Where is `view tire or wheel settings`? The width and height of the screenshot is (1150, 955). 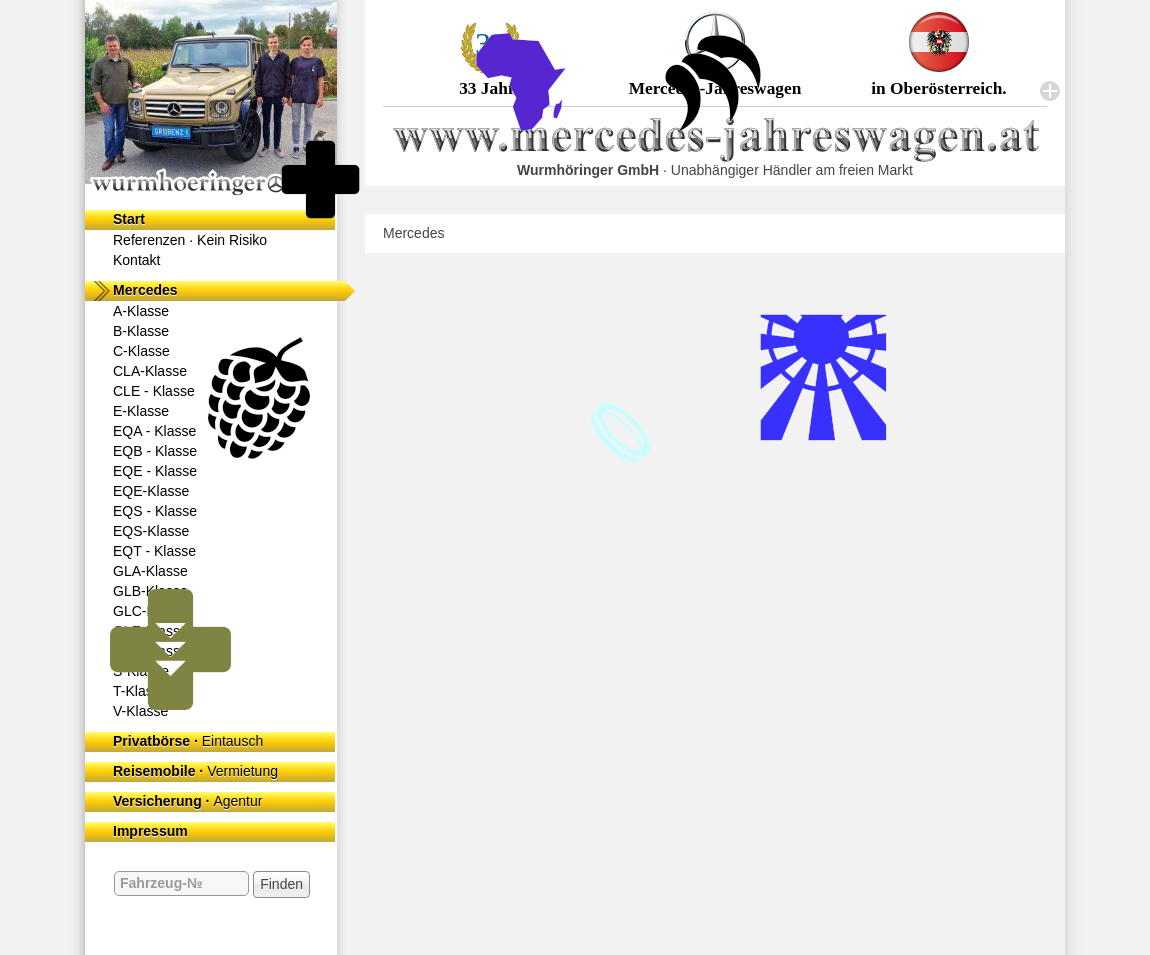 view tire or wheel settings is located at coordinates (621, 433).